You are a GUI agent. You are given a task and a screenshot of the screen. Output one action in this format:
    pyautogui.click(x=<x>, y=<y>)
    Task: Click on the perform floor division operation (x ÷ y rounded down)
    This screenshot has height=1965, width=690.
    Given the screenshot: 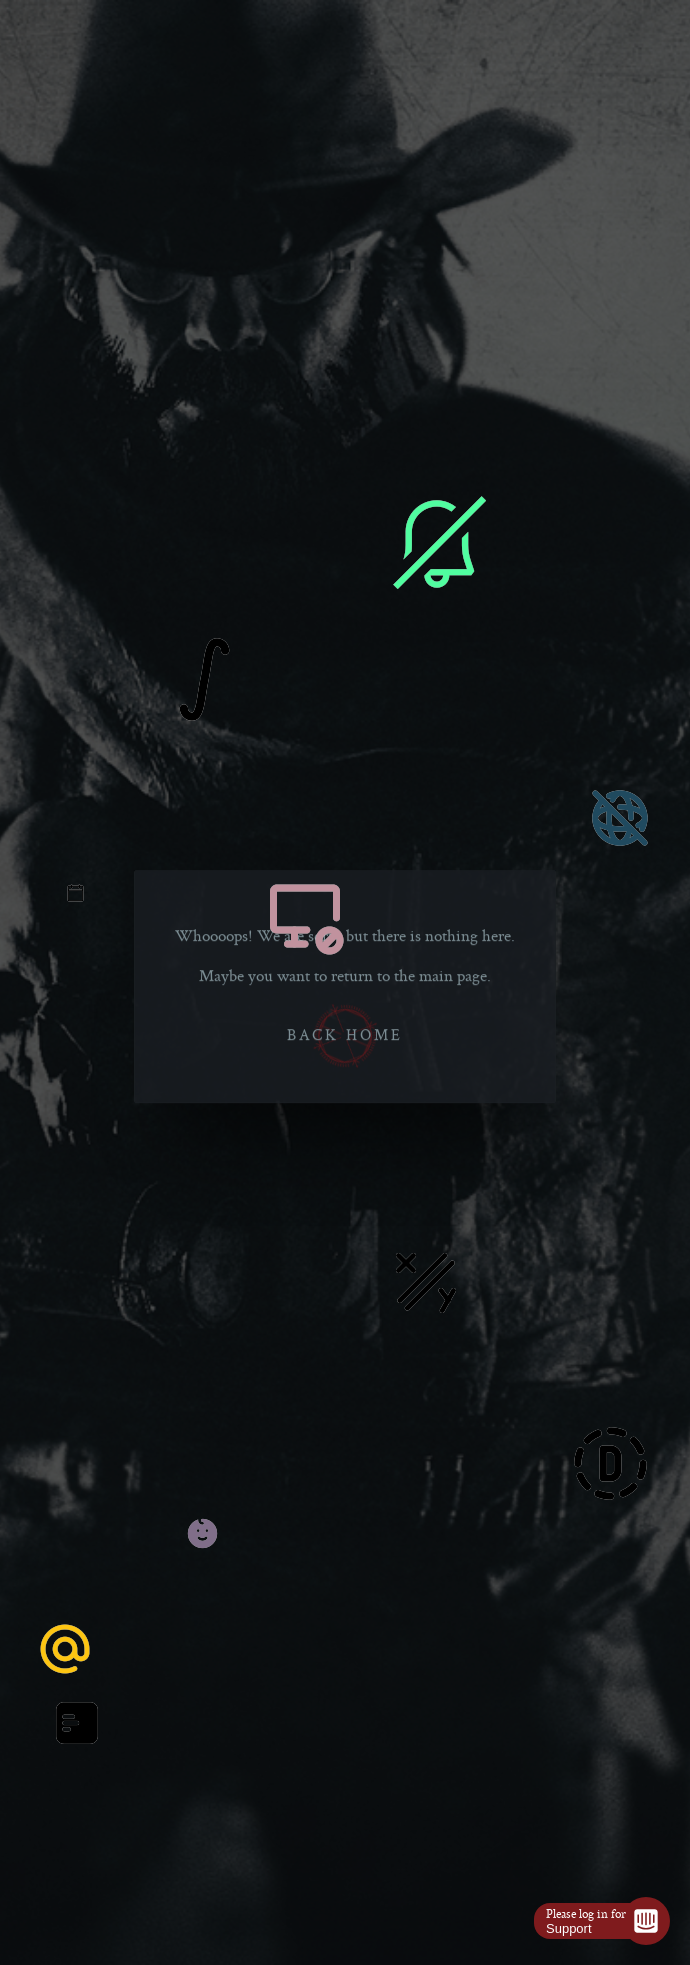 What is the action you would take?
    pyautogui.click(x=426, y=1283)
    